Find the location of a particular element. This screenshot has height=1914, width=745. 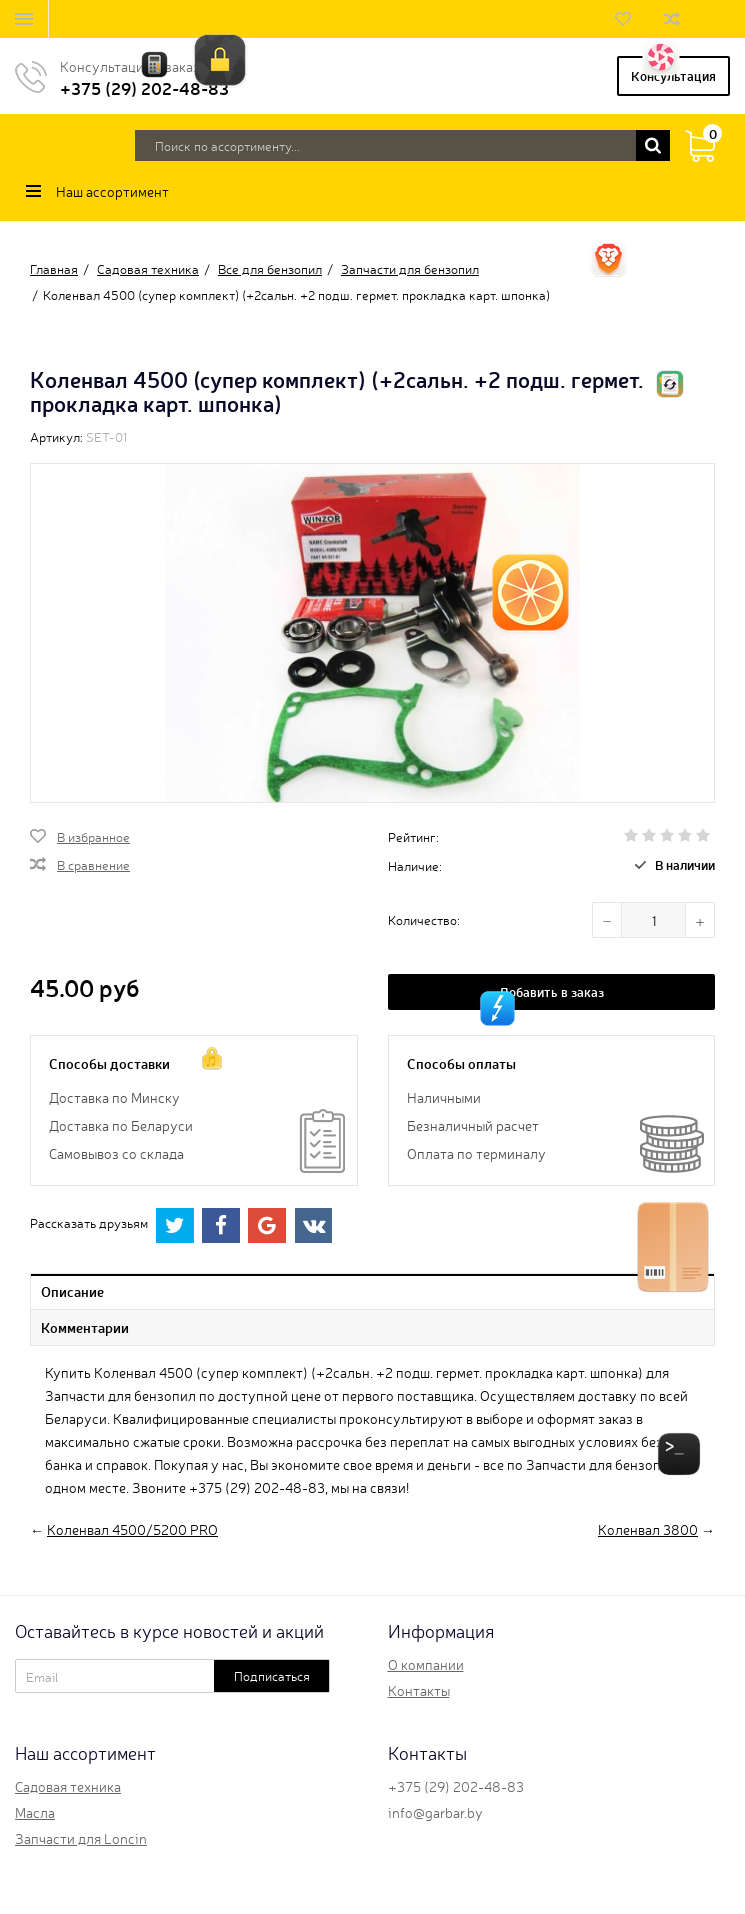

open package manager application is located at coordinates (673, 1247).